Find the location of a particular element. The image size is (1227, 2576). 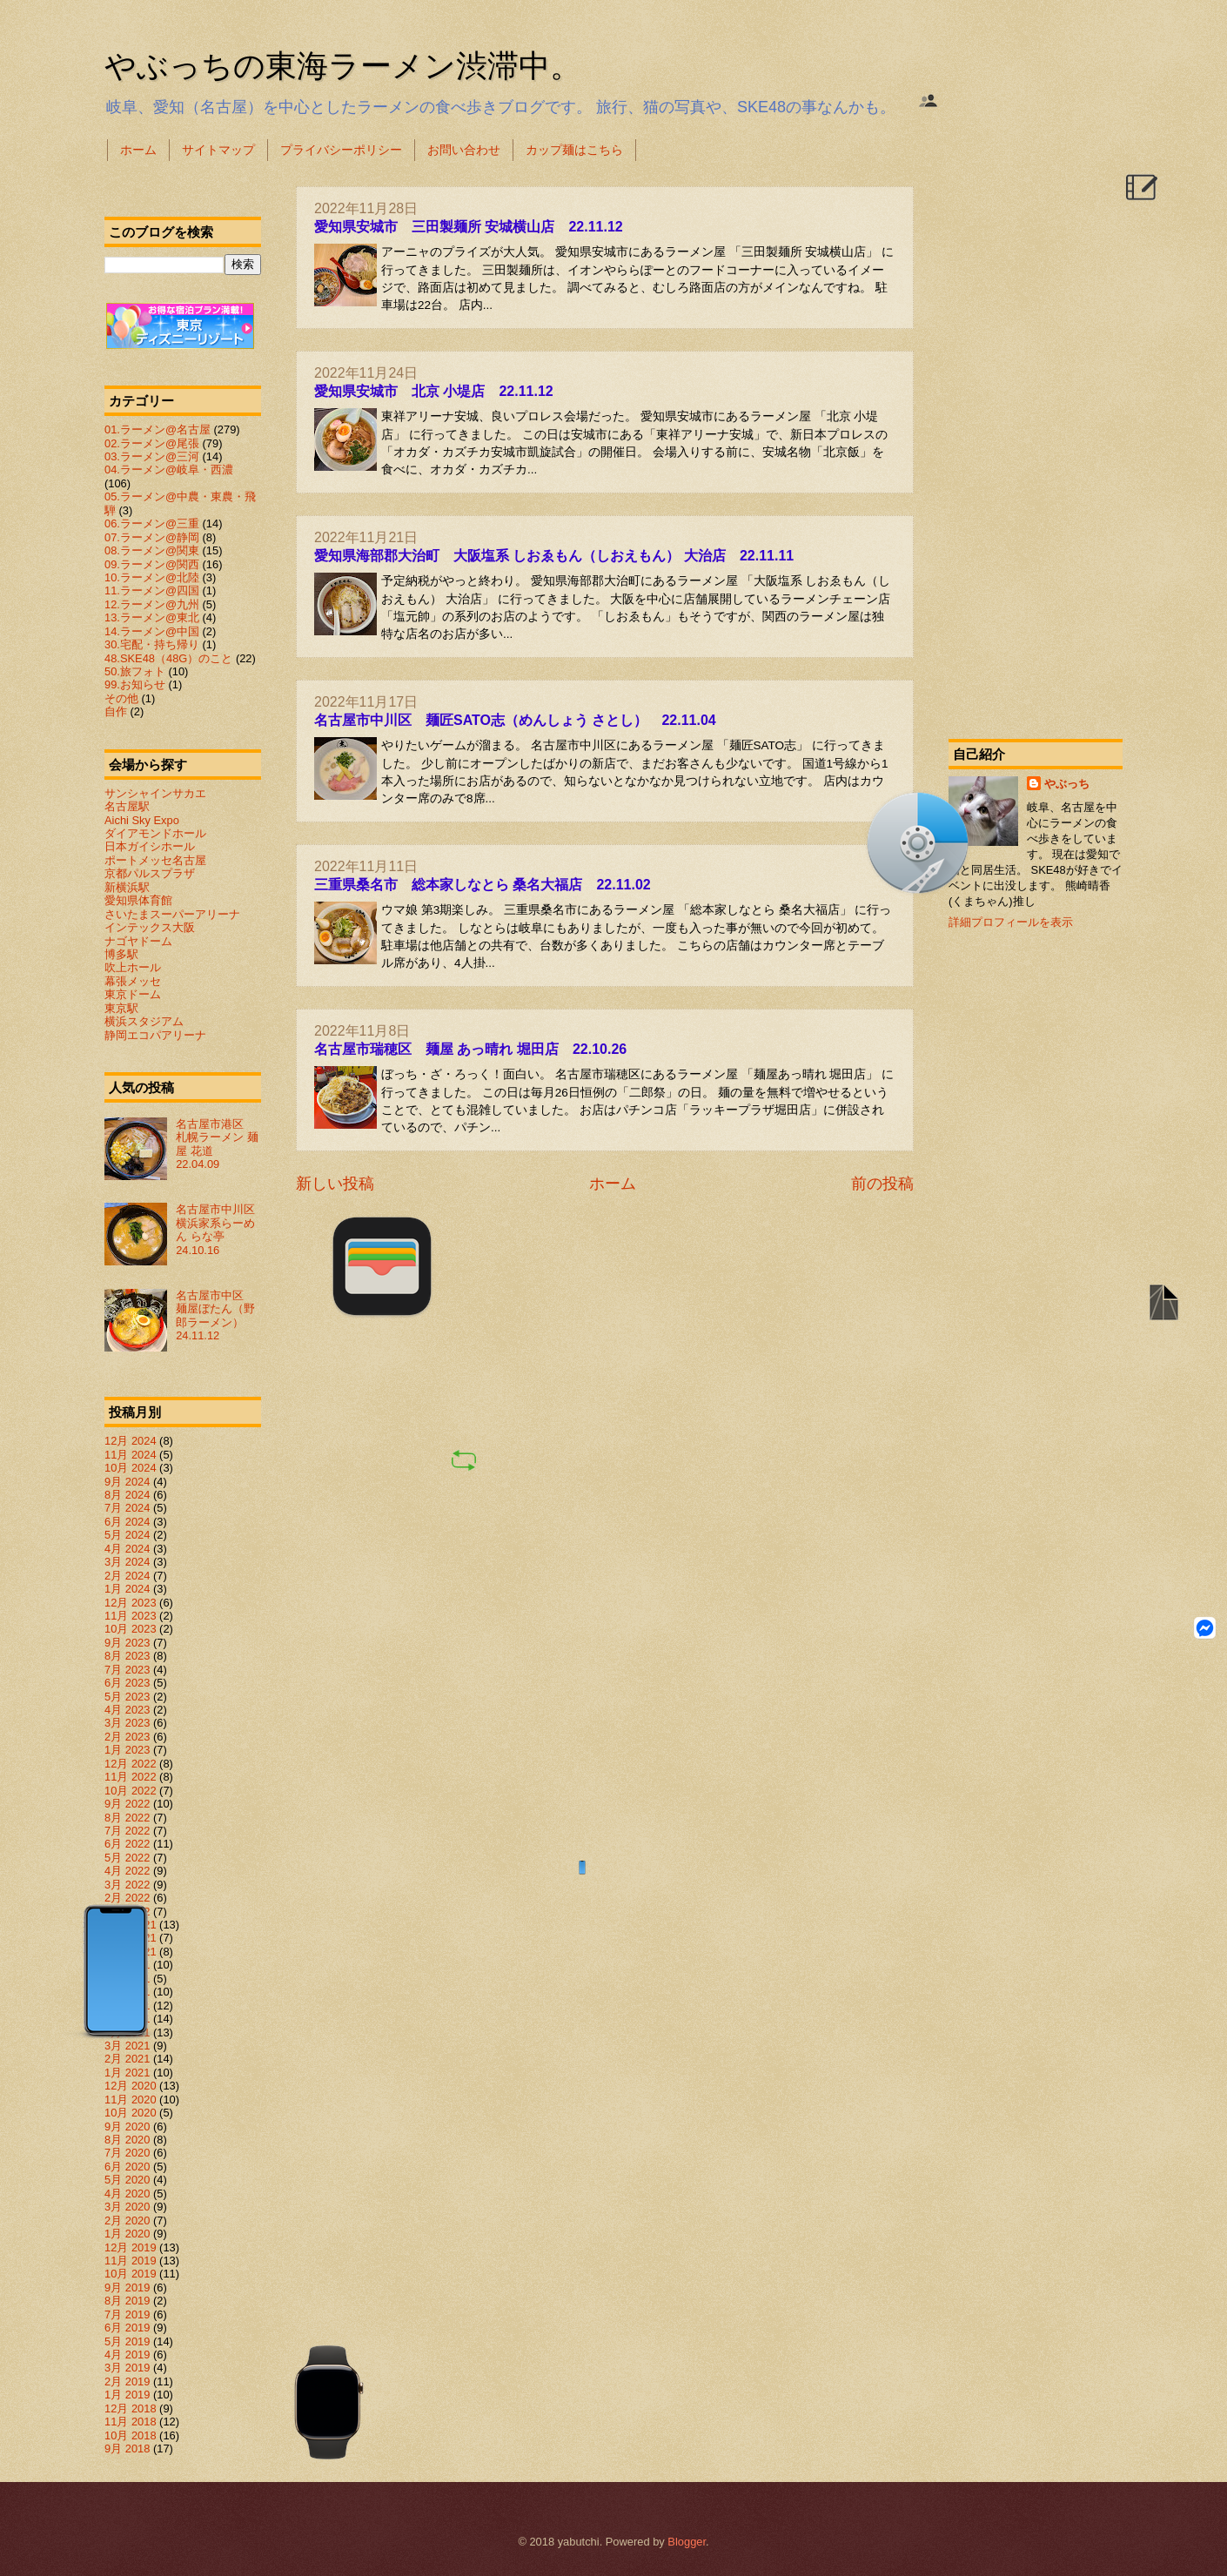

sync or refresh email messages is located at coordinates (464, 1460).